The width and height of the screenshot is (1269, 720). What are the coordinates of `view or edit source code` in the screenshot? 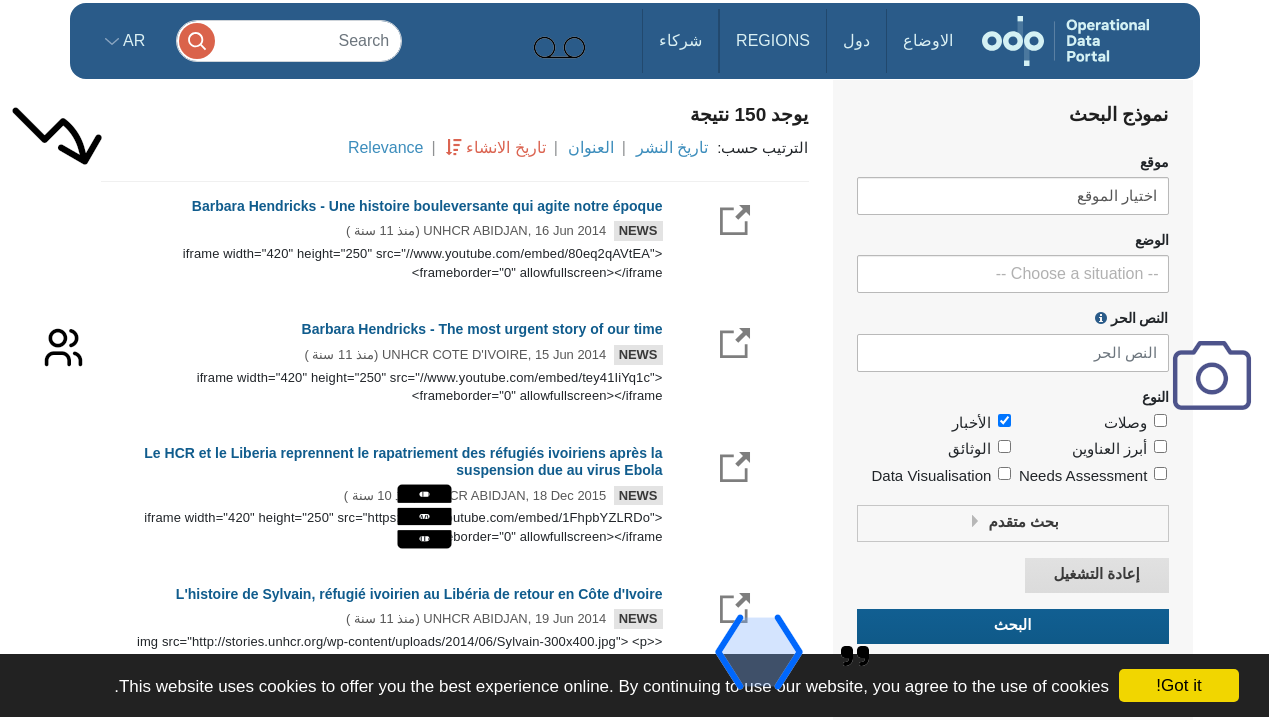 It's located at (759, 652).